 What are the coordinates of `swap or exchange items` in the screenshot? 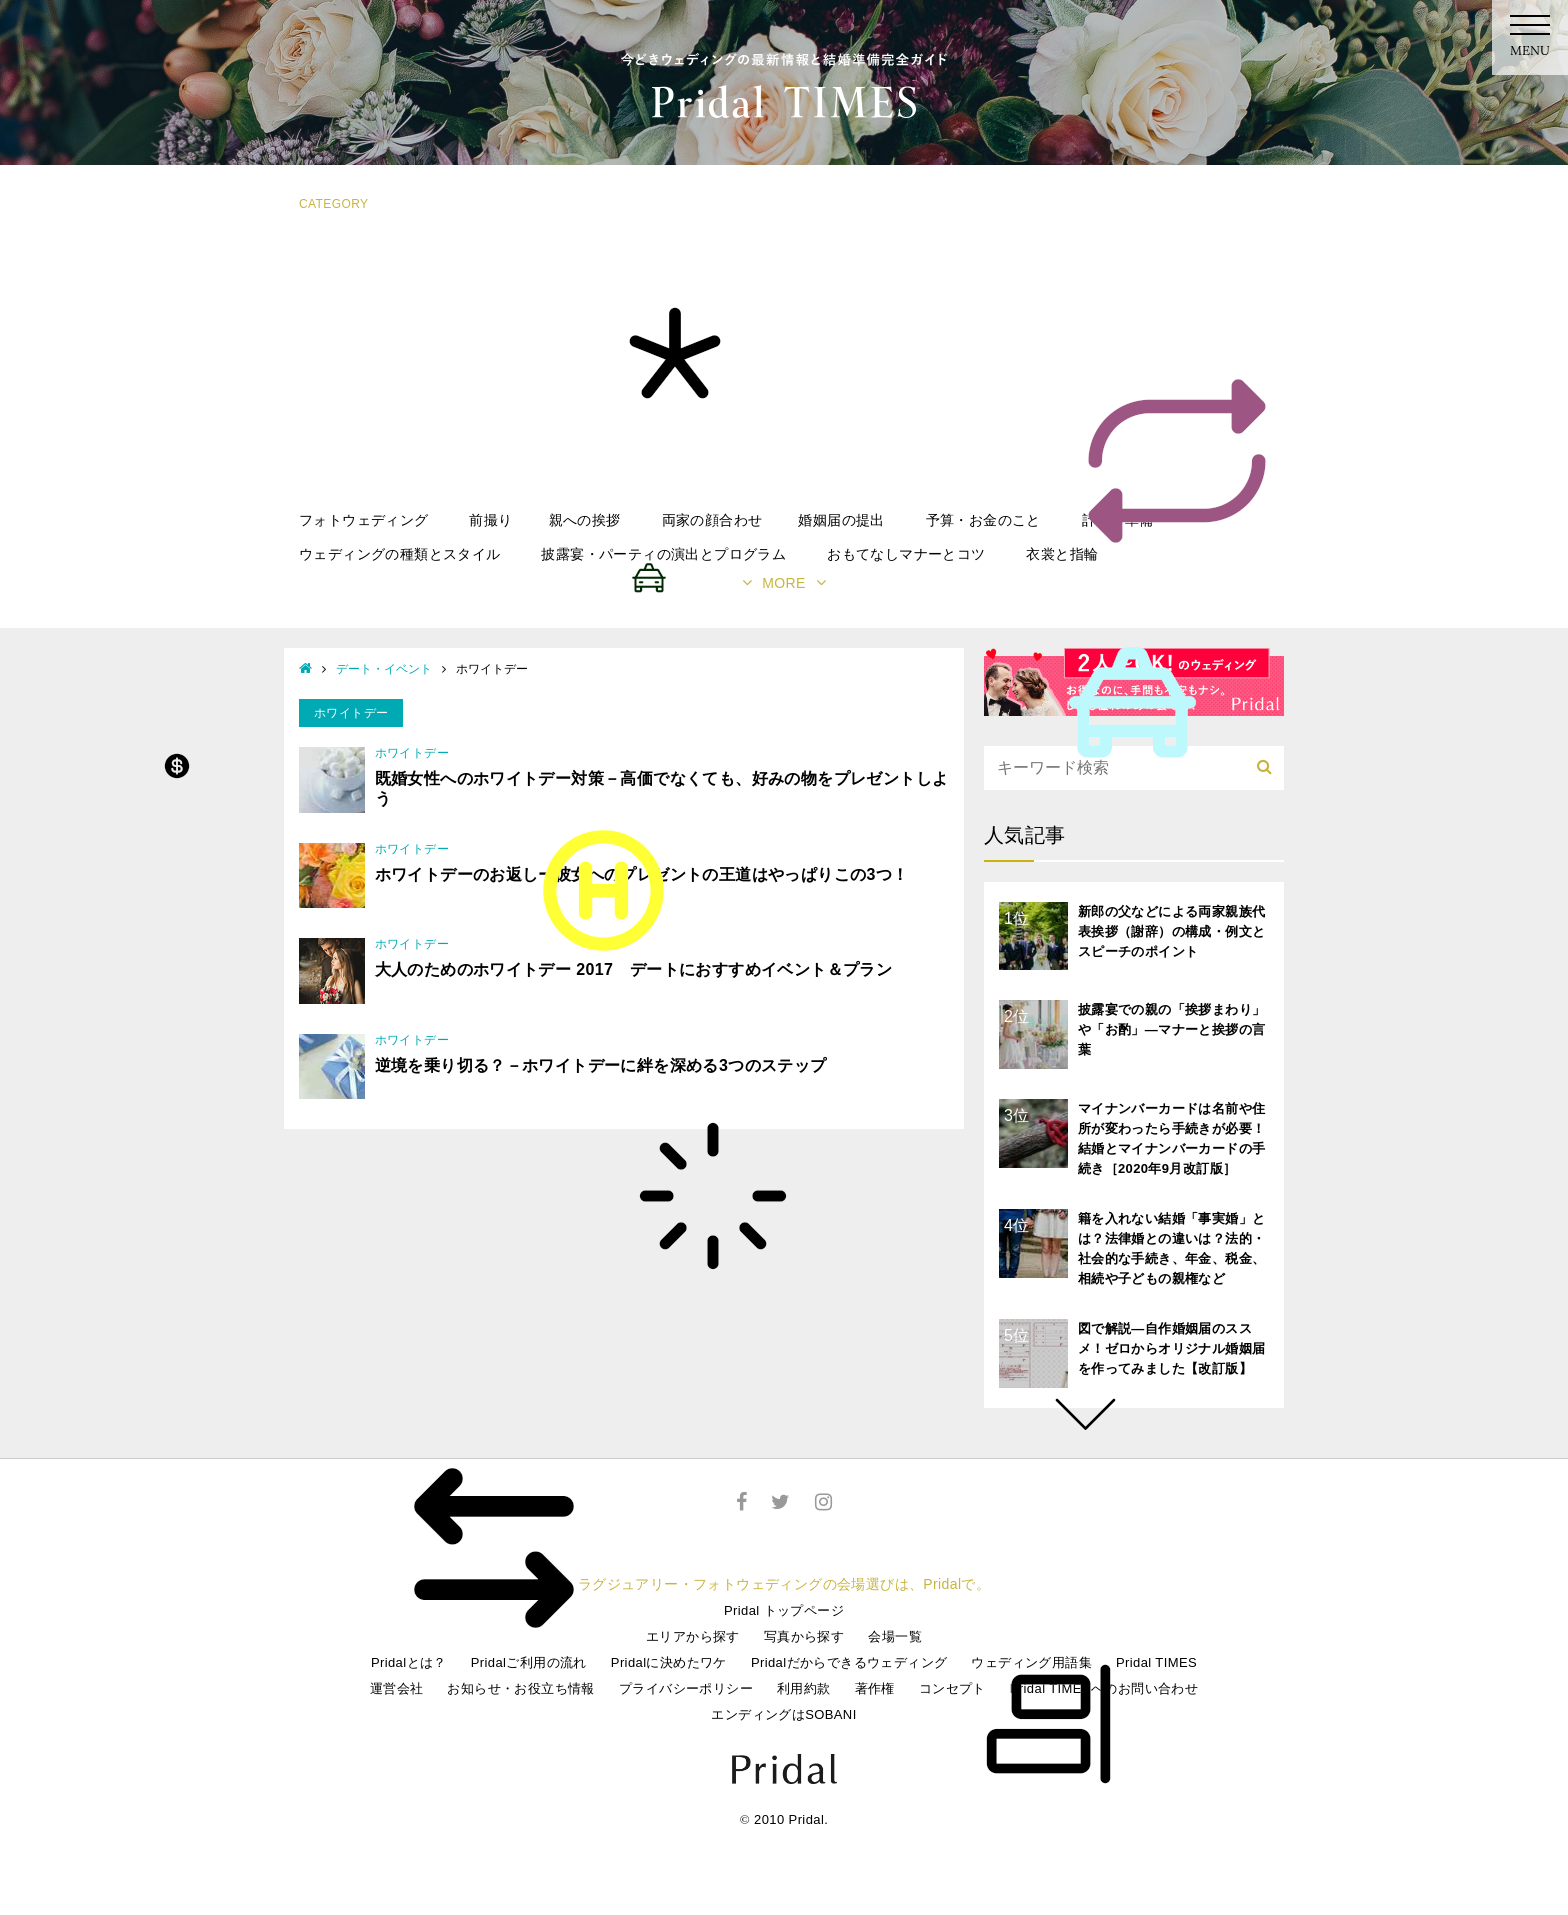 It's located at (494, 1548).